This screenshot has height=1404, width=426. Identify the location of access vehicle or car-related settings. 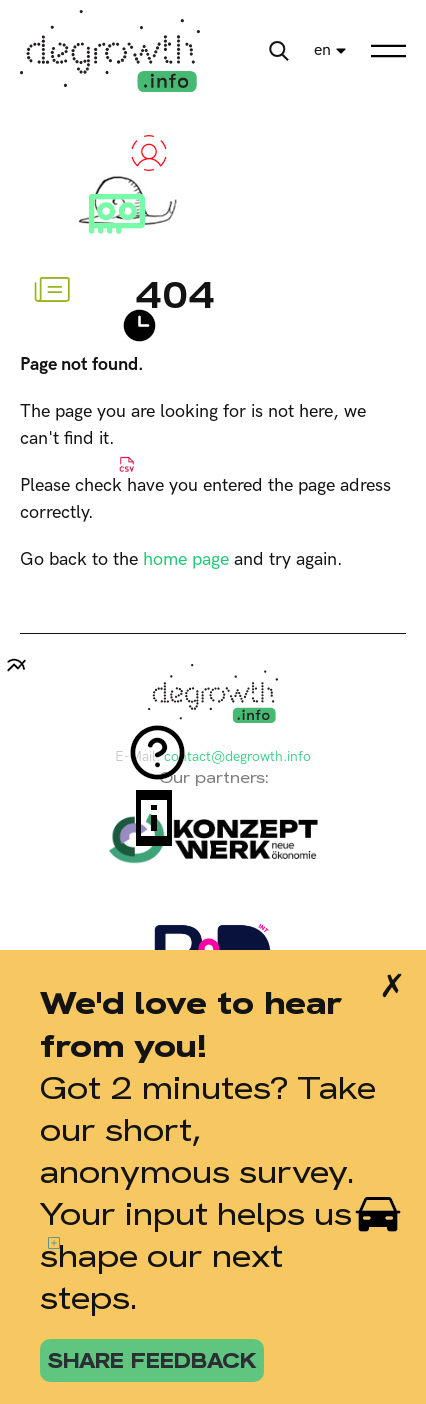
(378, 1215).